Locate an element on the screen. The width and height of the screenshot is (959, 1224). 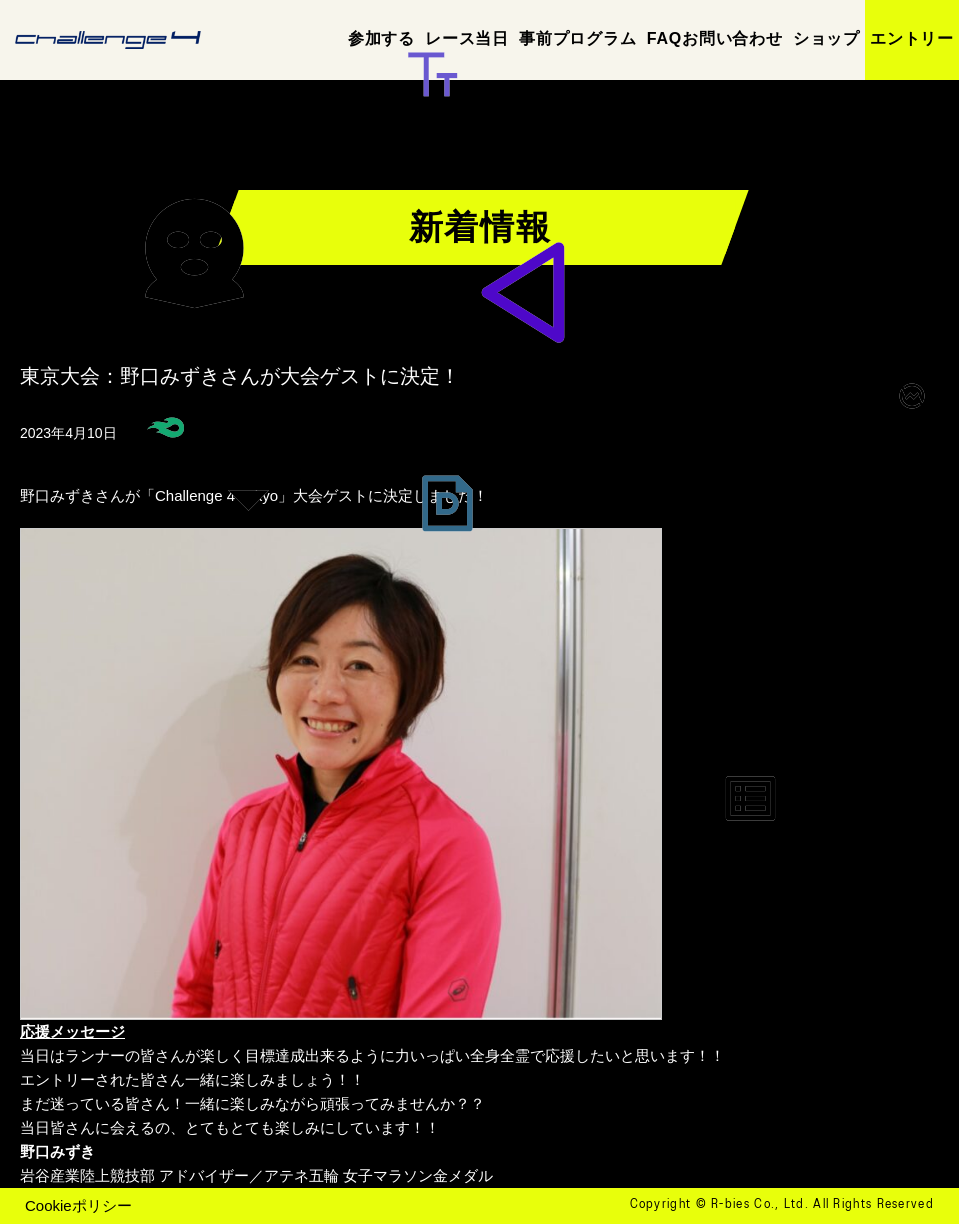
expand a dropdown menu is located at coordinates (248, 500).